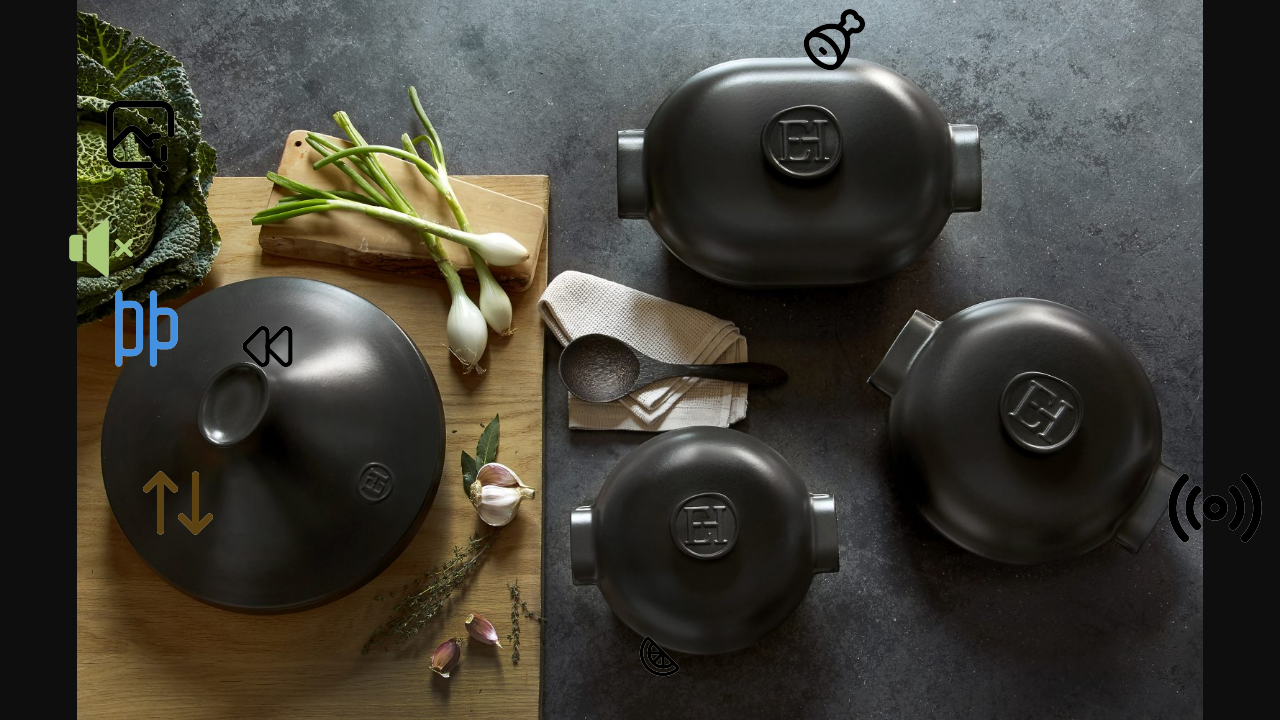  Describe the element at coordinates (178, 503) in the screenshot. I see `sort items in ascending or descending order` at that location.